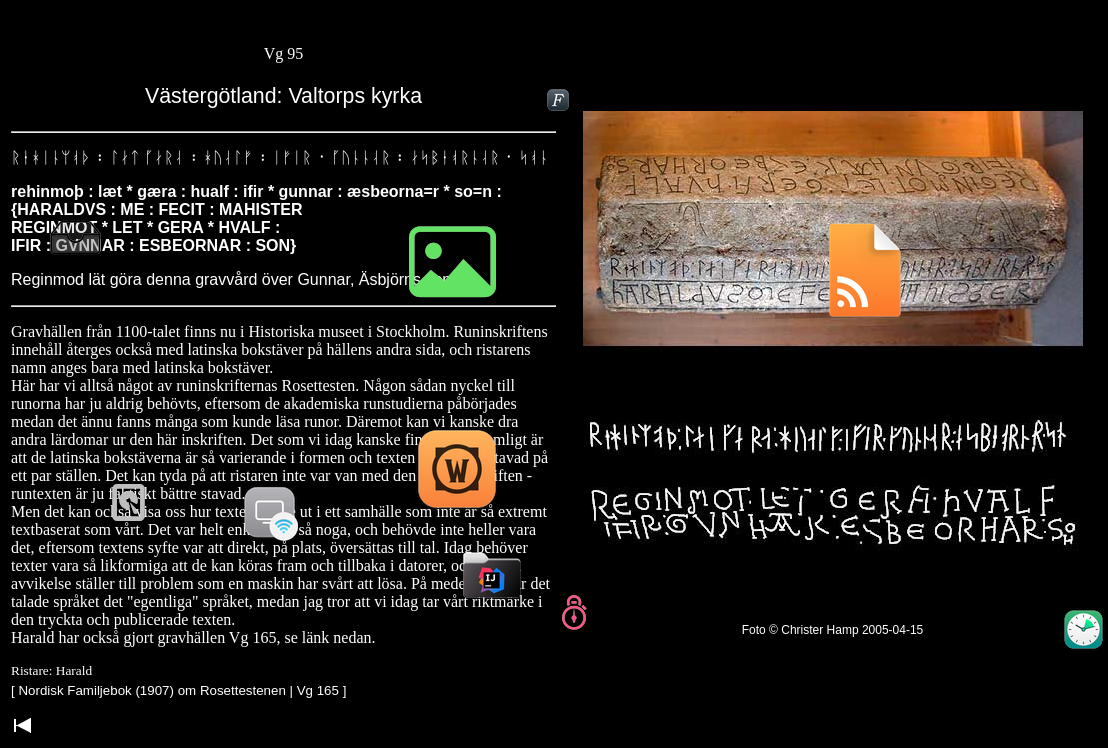 This screenshot has height=748, width=1108. I want to click on launch World of Warcraft, so click(457, 469).